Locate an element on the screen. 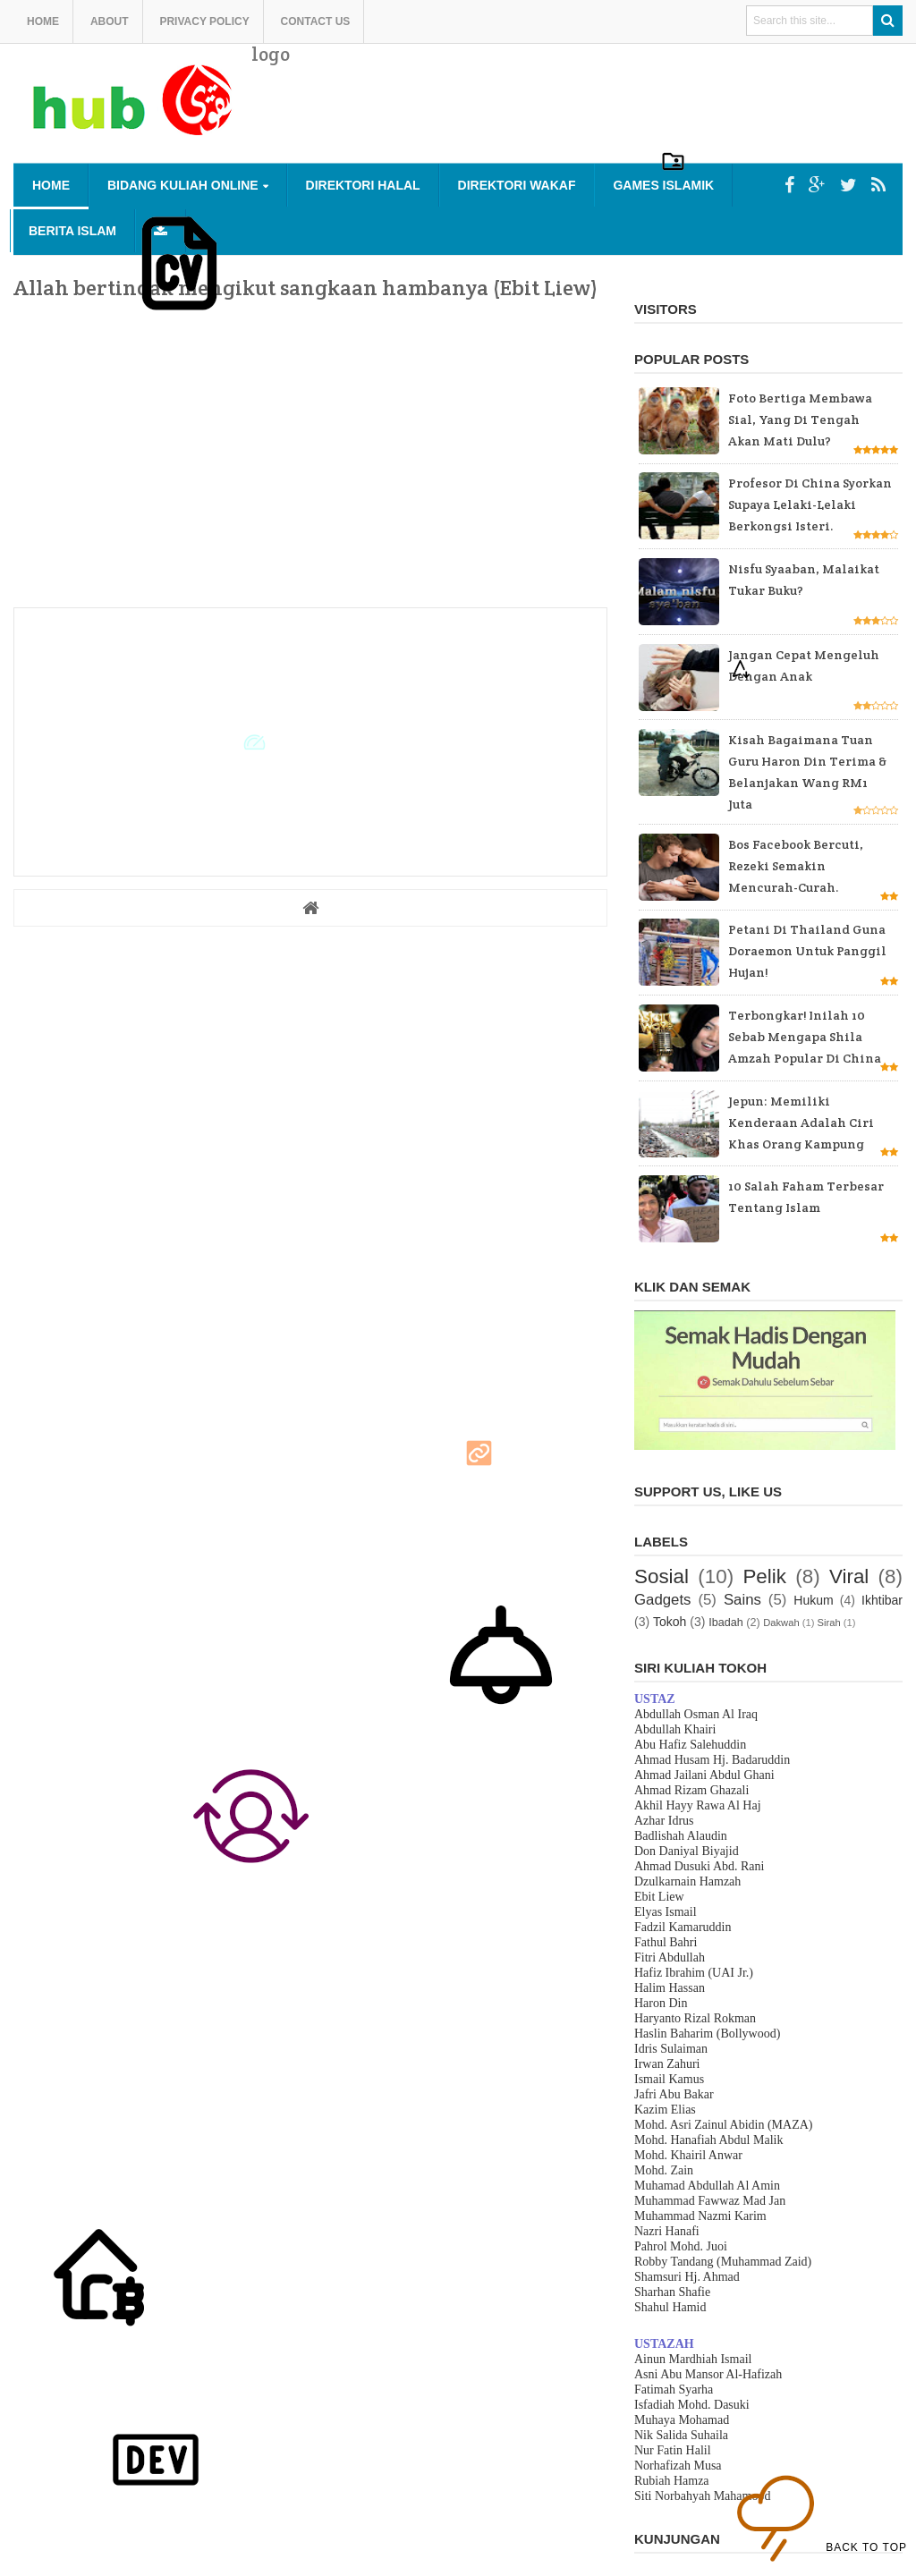 This screenshot has height=2576, width=916. navigate downward or scroll down is located at coordinates (740, 668).